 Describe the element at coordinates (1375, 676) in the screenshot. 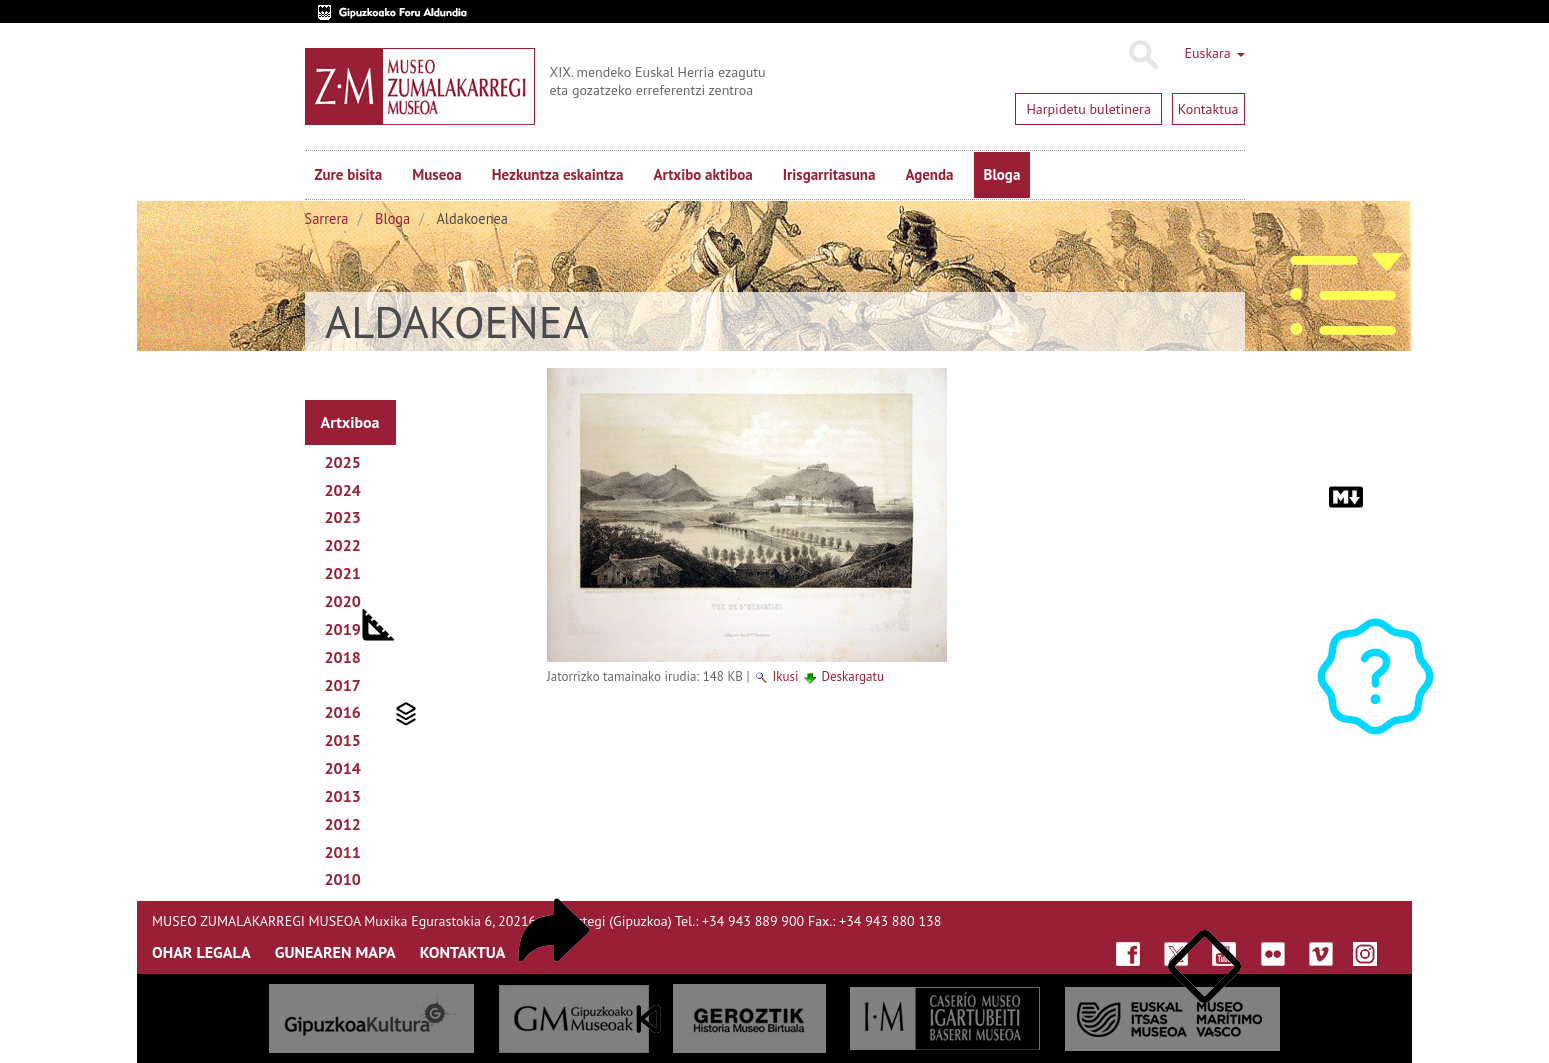

I see `indicates unverified status or identity` at that location.